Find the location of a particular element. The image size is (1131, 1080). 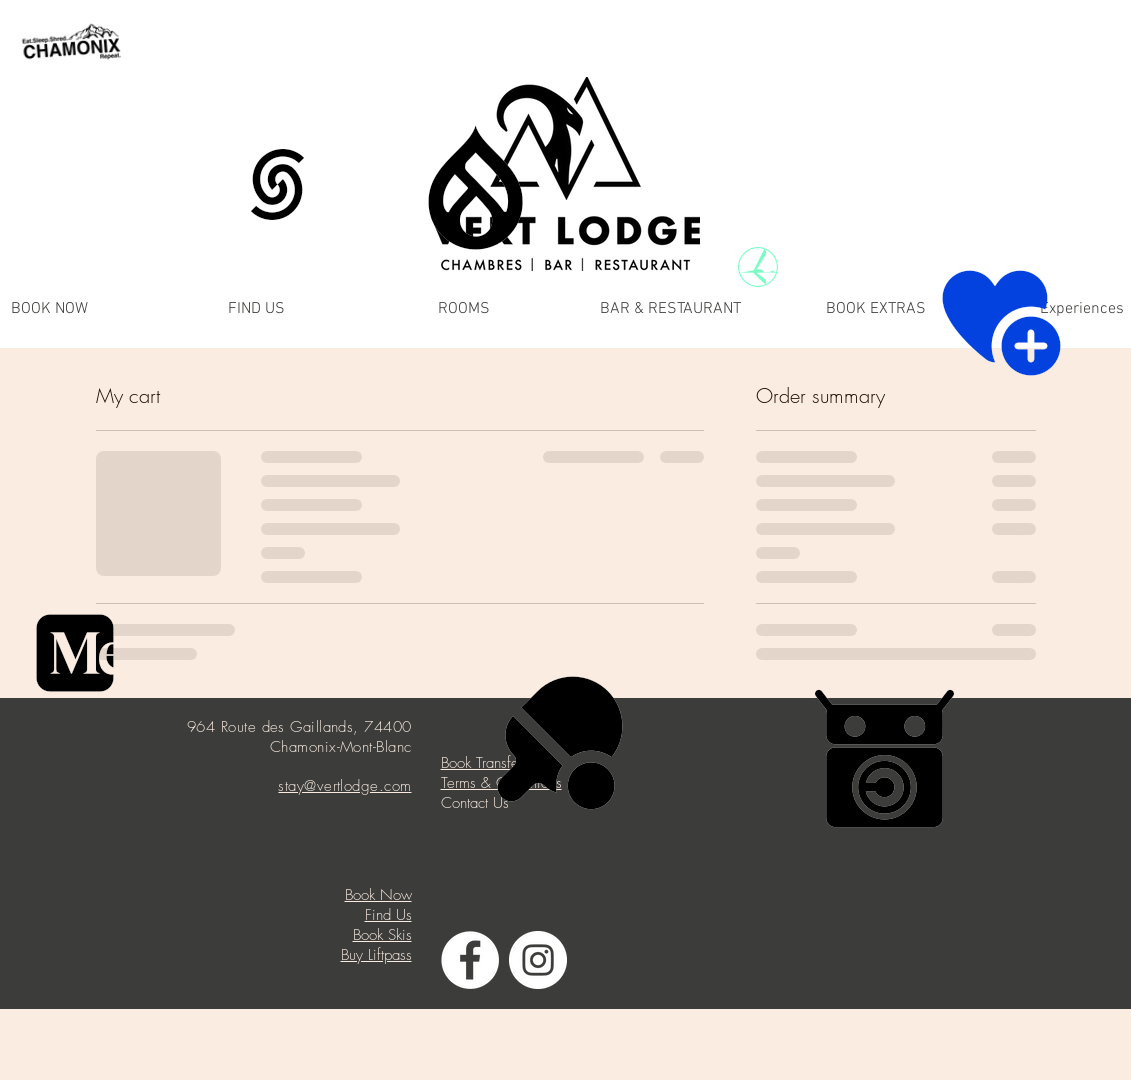

LOT Polish Airlines logo is located at coordinates (758, 267).